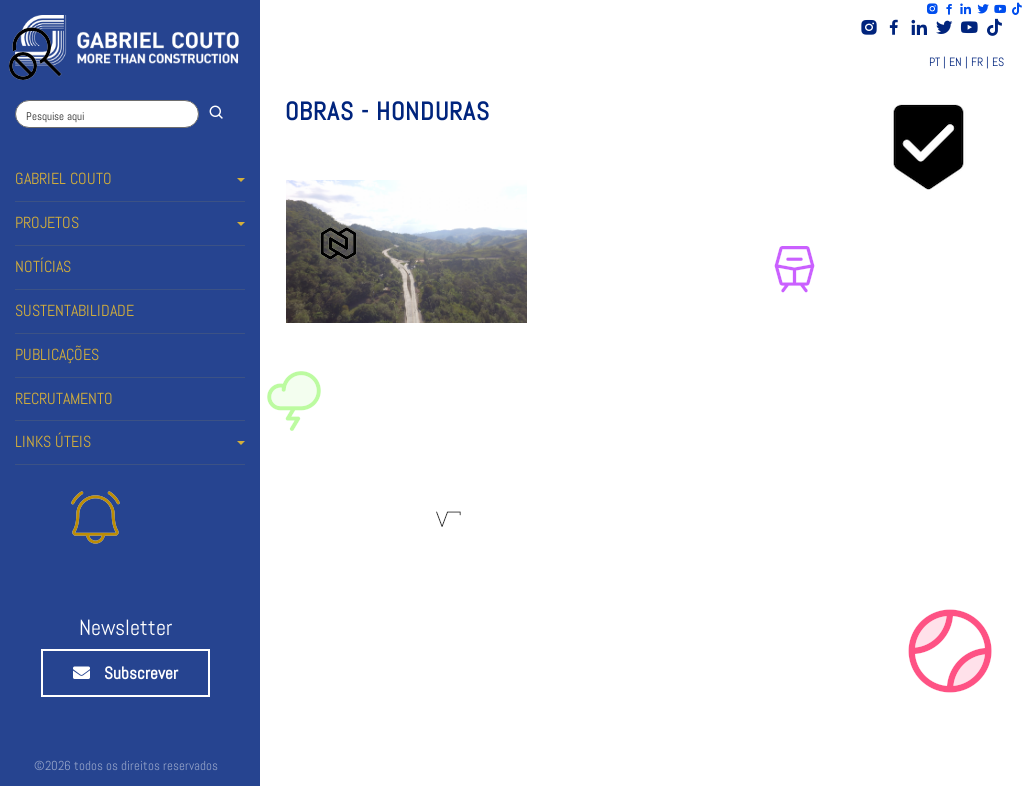 This screenshot has width=1024, height=786. What do you see at coordinates (95, 518) in the screenshot?
I see `indicates new notifications or alerts` at bounding box center [95, 518].